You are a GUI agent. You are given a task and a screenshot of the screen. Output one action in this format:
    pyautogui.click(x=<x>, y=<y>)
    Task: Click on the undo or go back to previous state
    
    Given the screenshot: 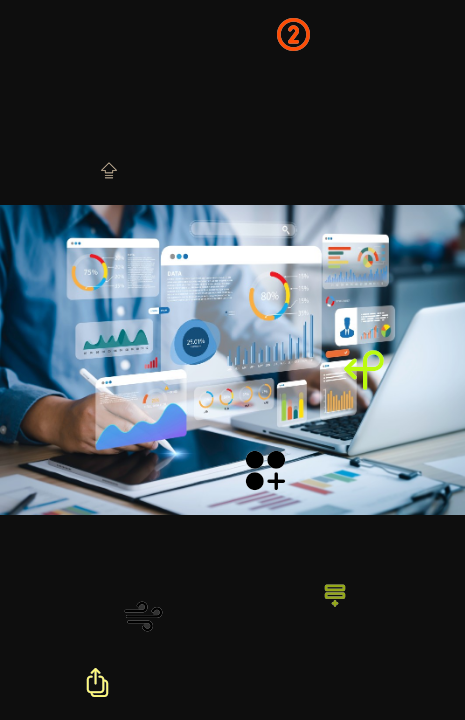 What is the action you would take?
    pyautogui.click(x=363, y=369)
    